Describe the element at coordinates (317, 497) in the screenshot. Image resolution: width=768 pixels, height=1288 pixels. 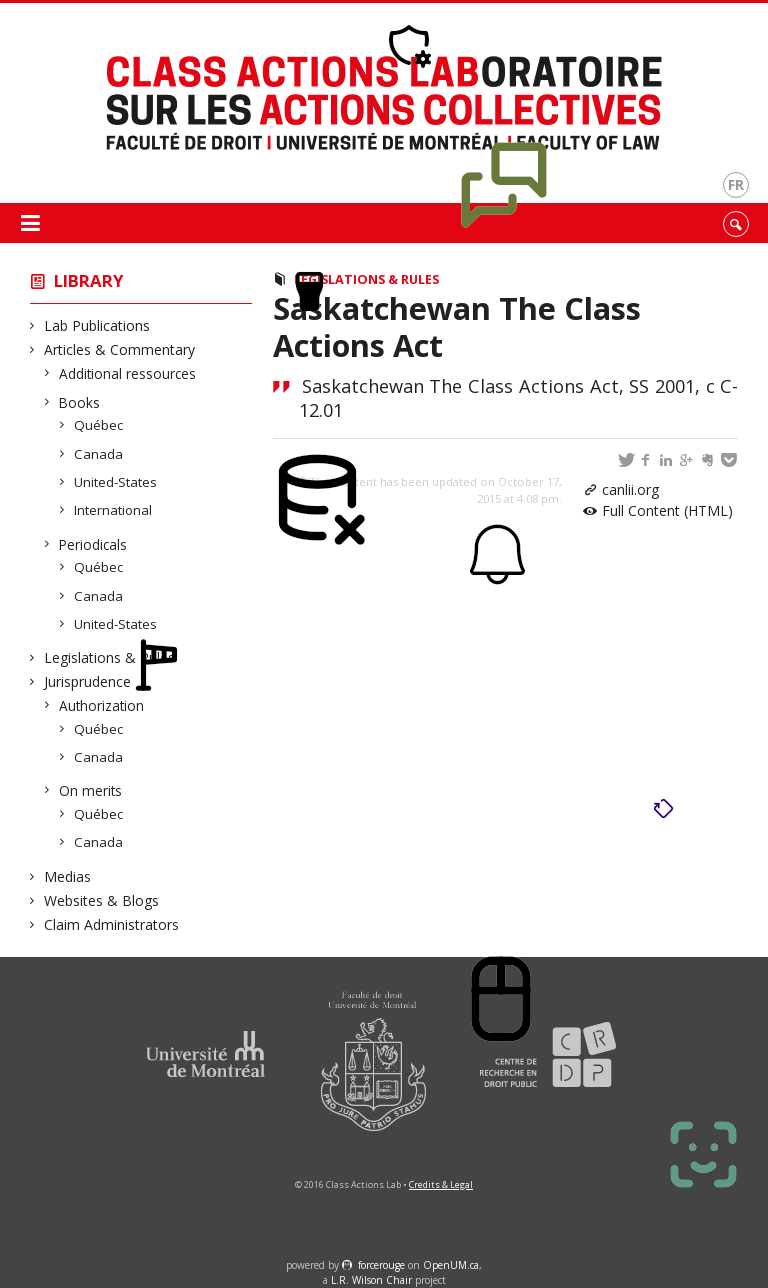
I see `delete or remove a database` at that location.